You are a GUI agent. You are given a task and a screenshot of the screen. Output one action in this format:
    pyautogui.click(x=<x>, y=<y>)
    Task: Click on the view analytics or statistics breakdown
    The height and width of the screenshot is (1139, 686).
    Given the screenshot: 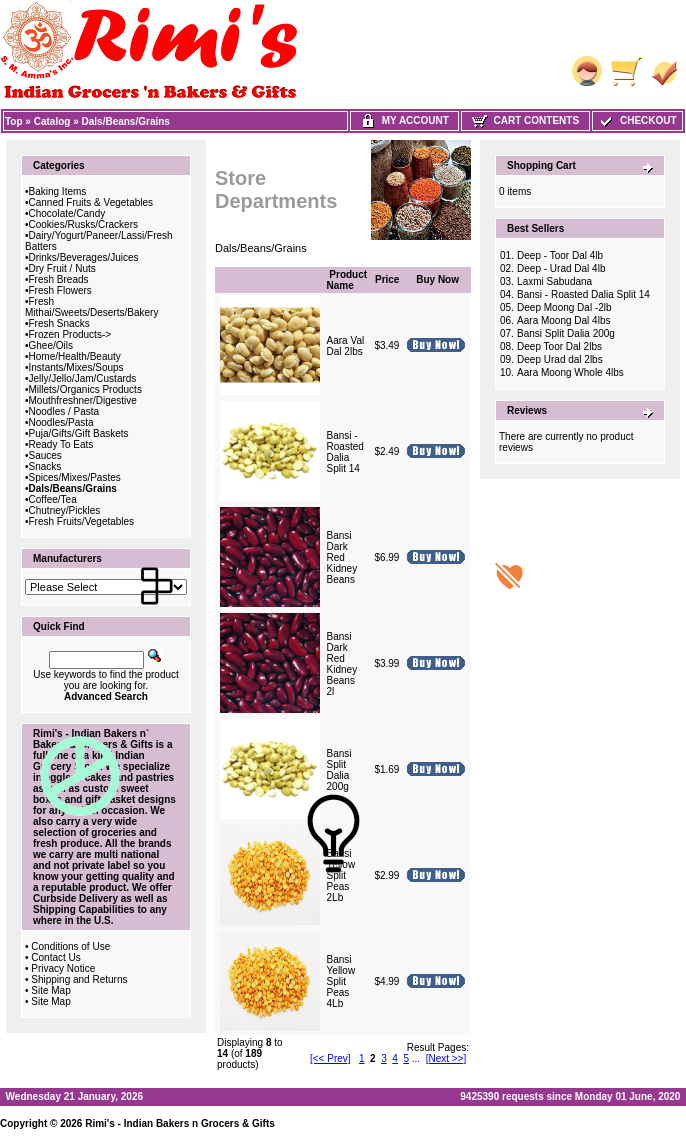 What is the action you would take?
    pyautogui.click(x=80, y=776)
    